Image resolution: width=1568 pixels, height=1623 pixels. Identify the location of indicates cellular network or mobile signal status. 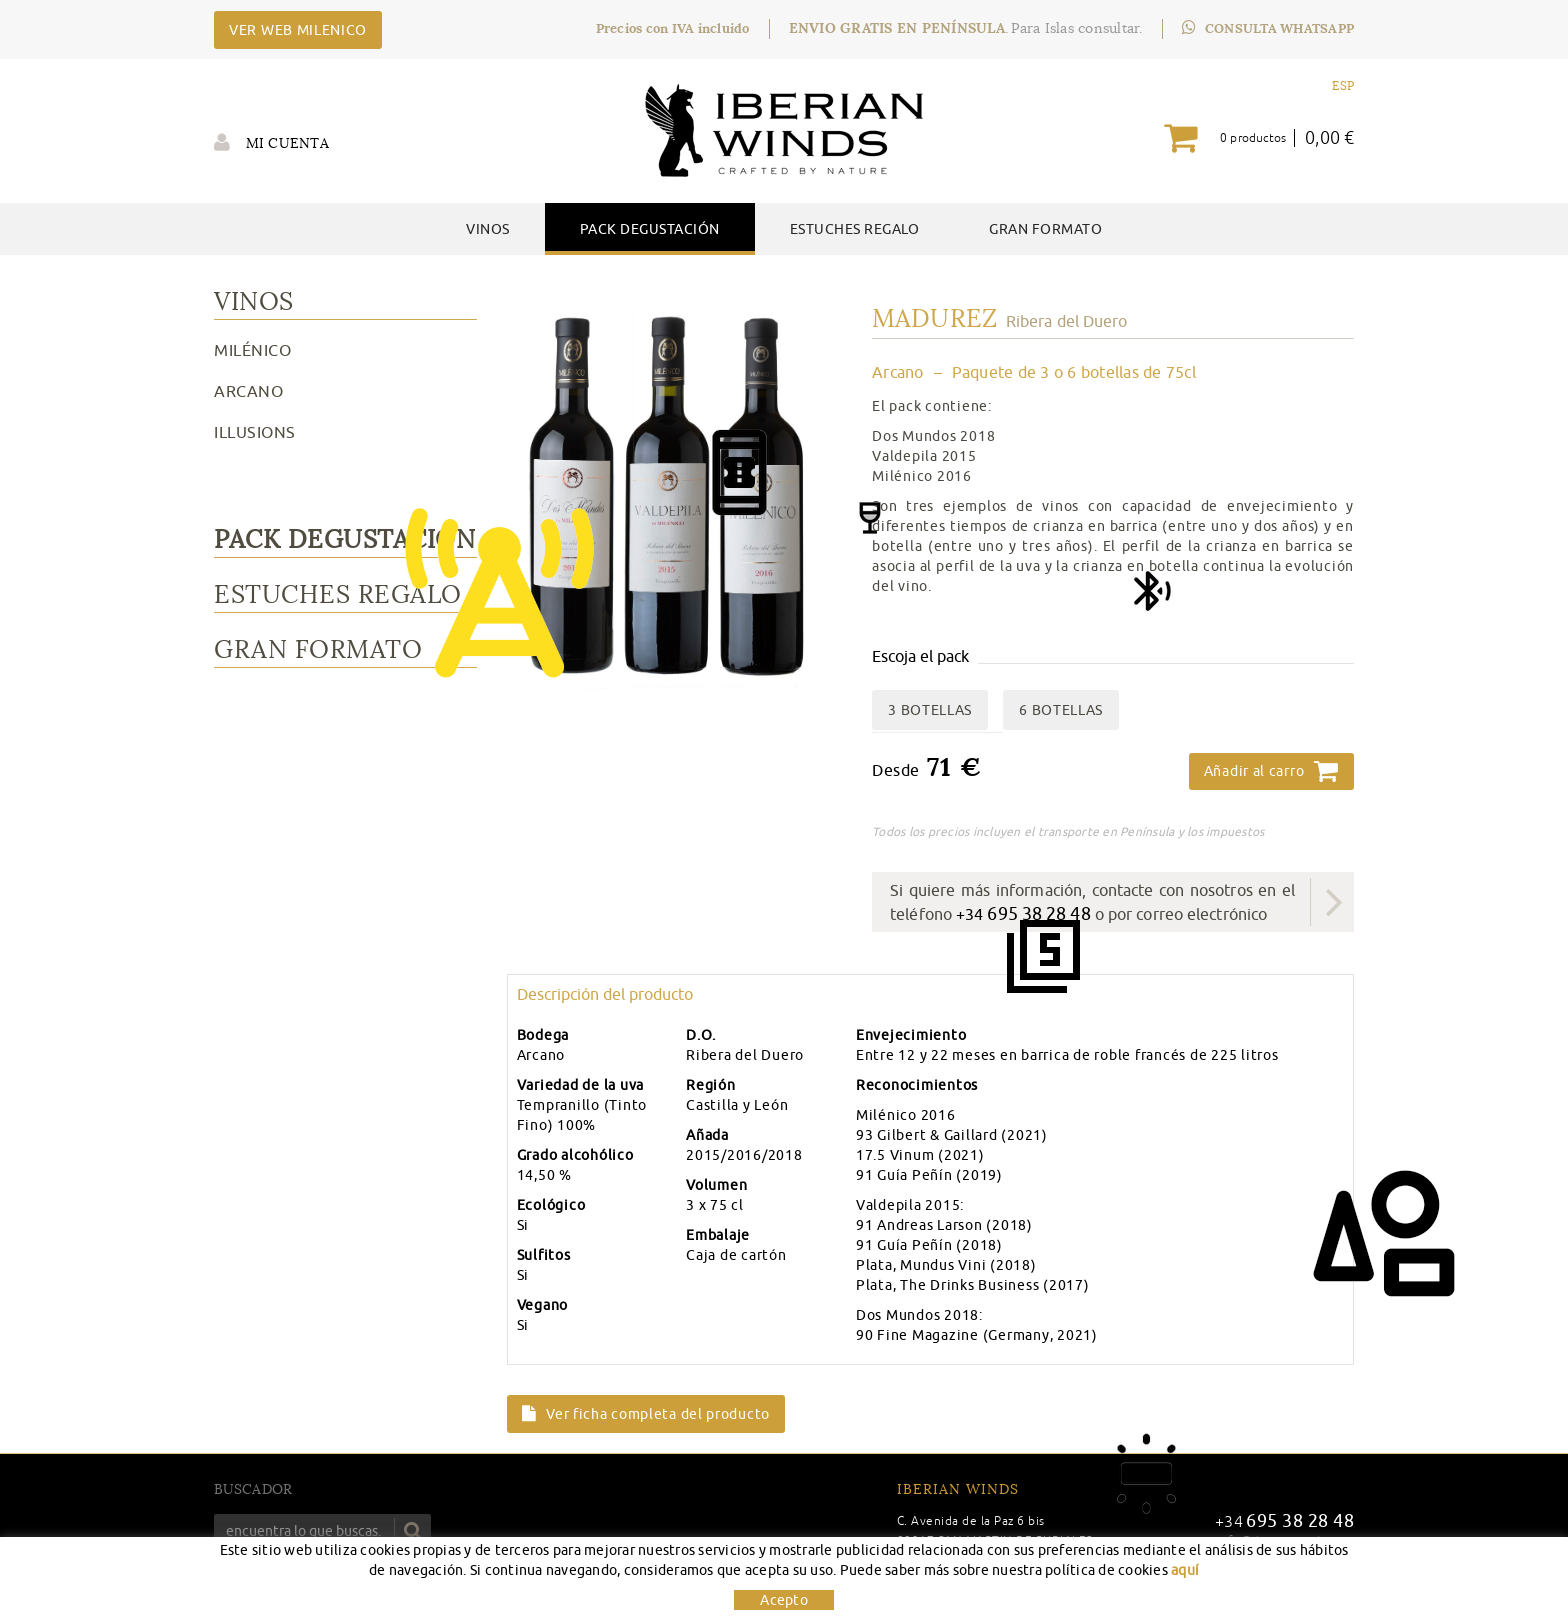
(499, 591).